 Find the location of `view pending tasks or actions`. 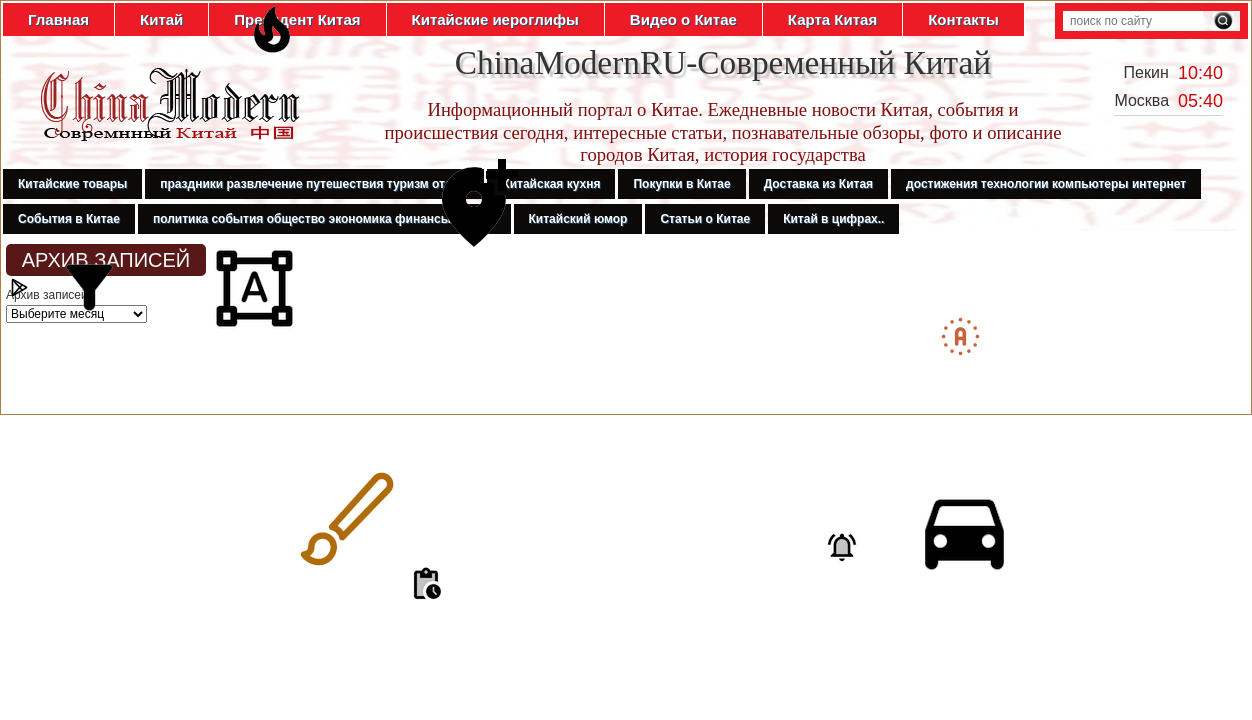

view pending tasks or actions is located at coordinates (426, 584).